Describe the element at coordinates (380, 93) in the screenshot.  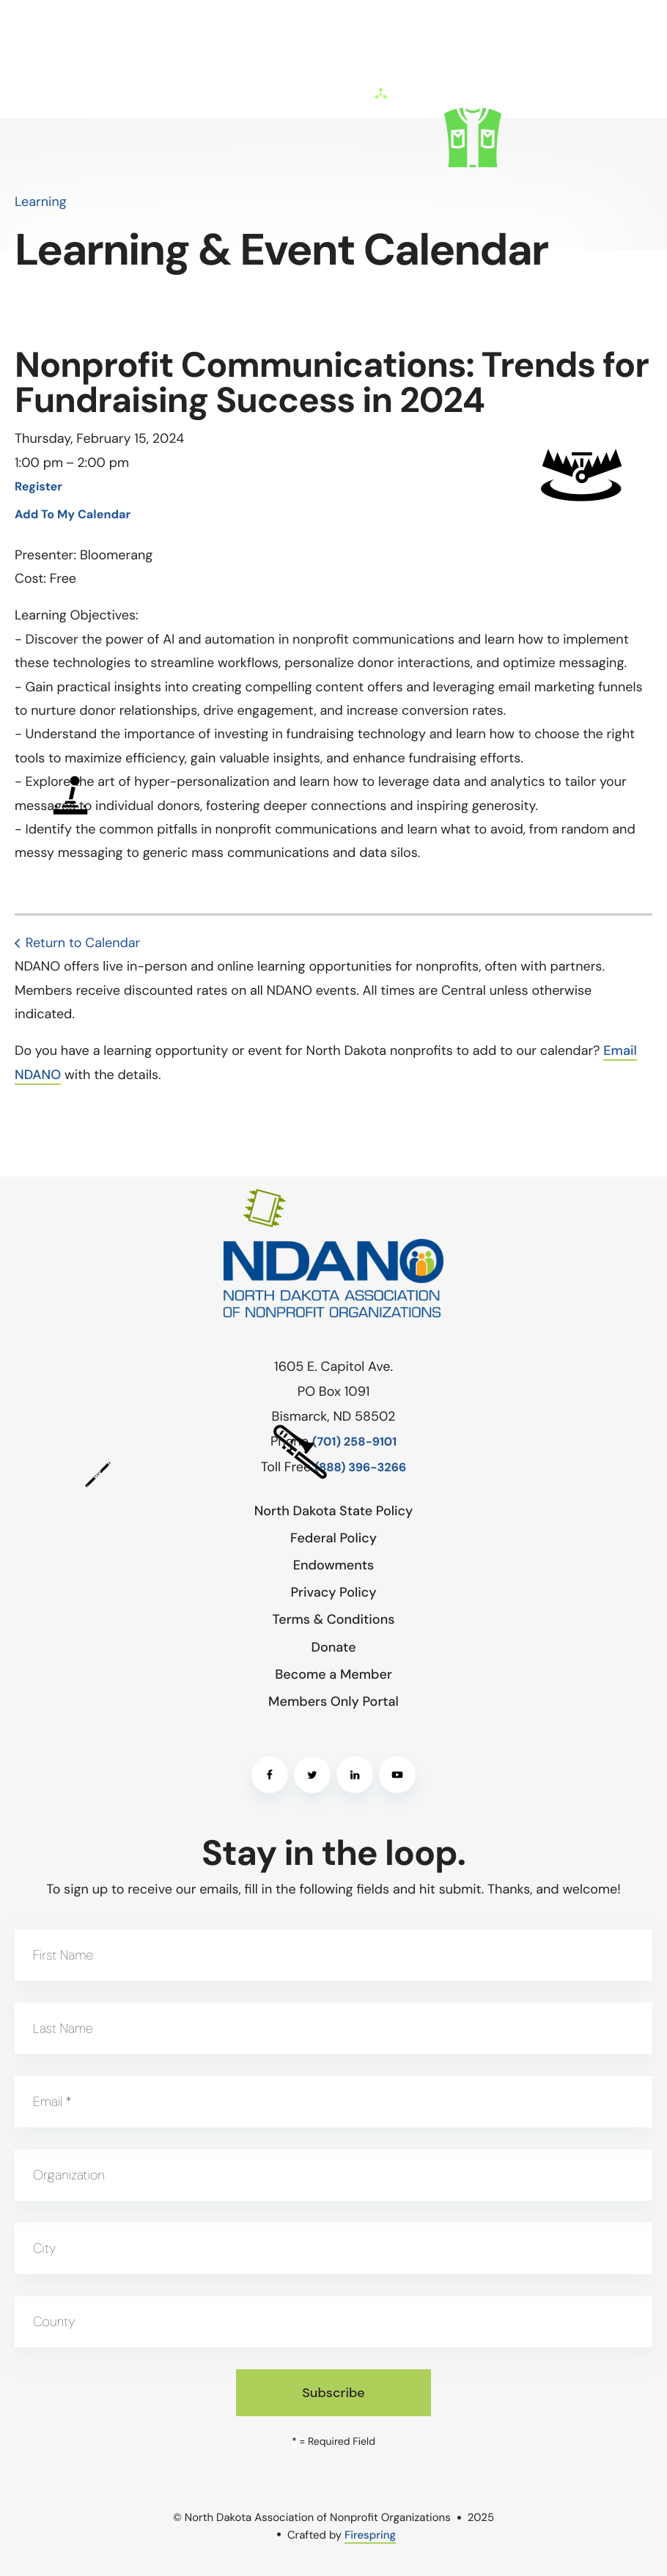
I see `indicates radioactive or hazardous material` at that location.